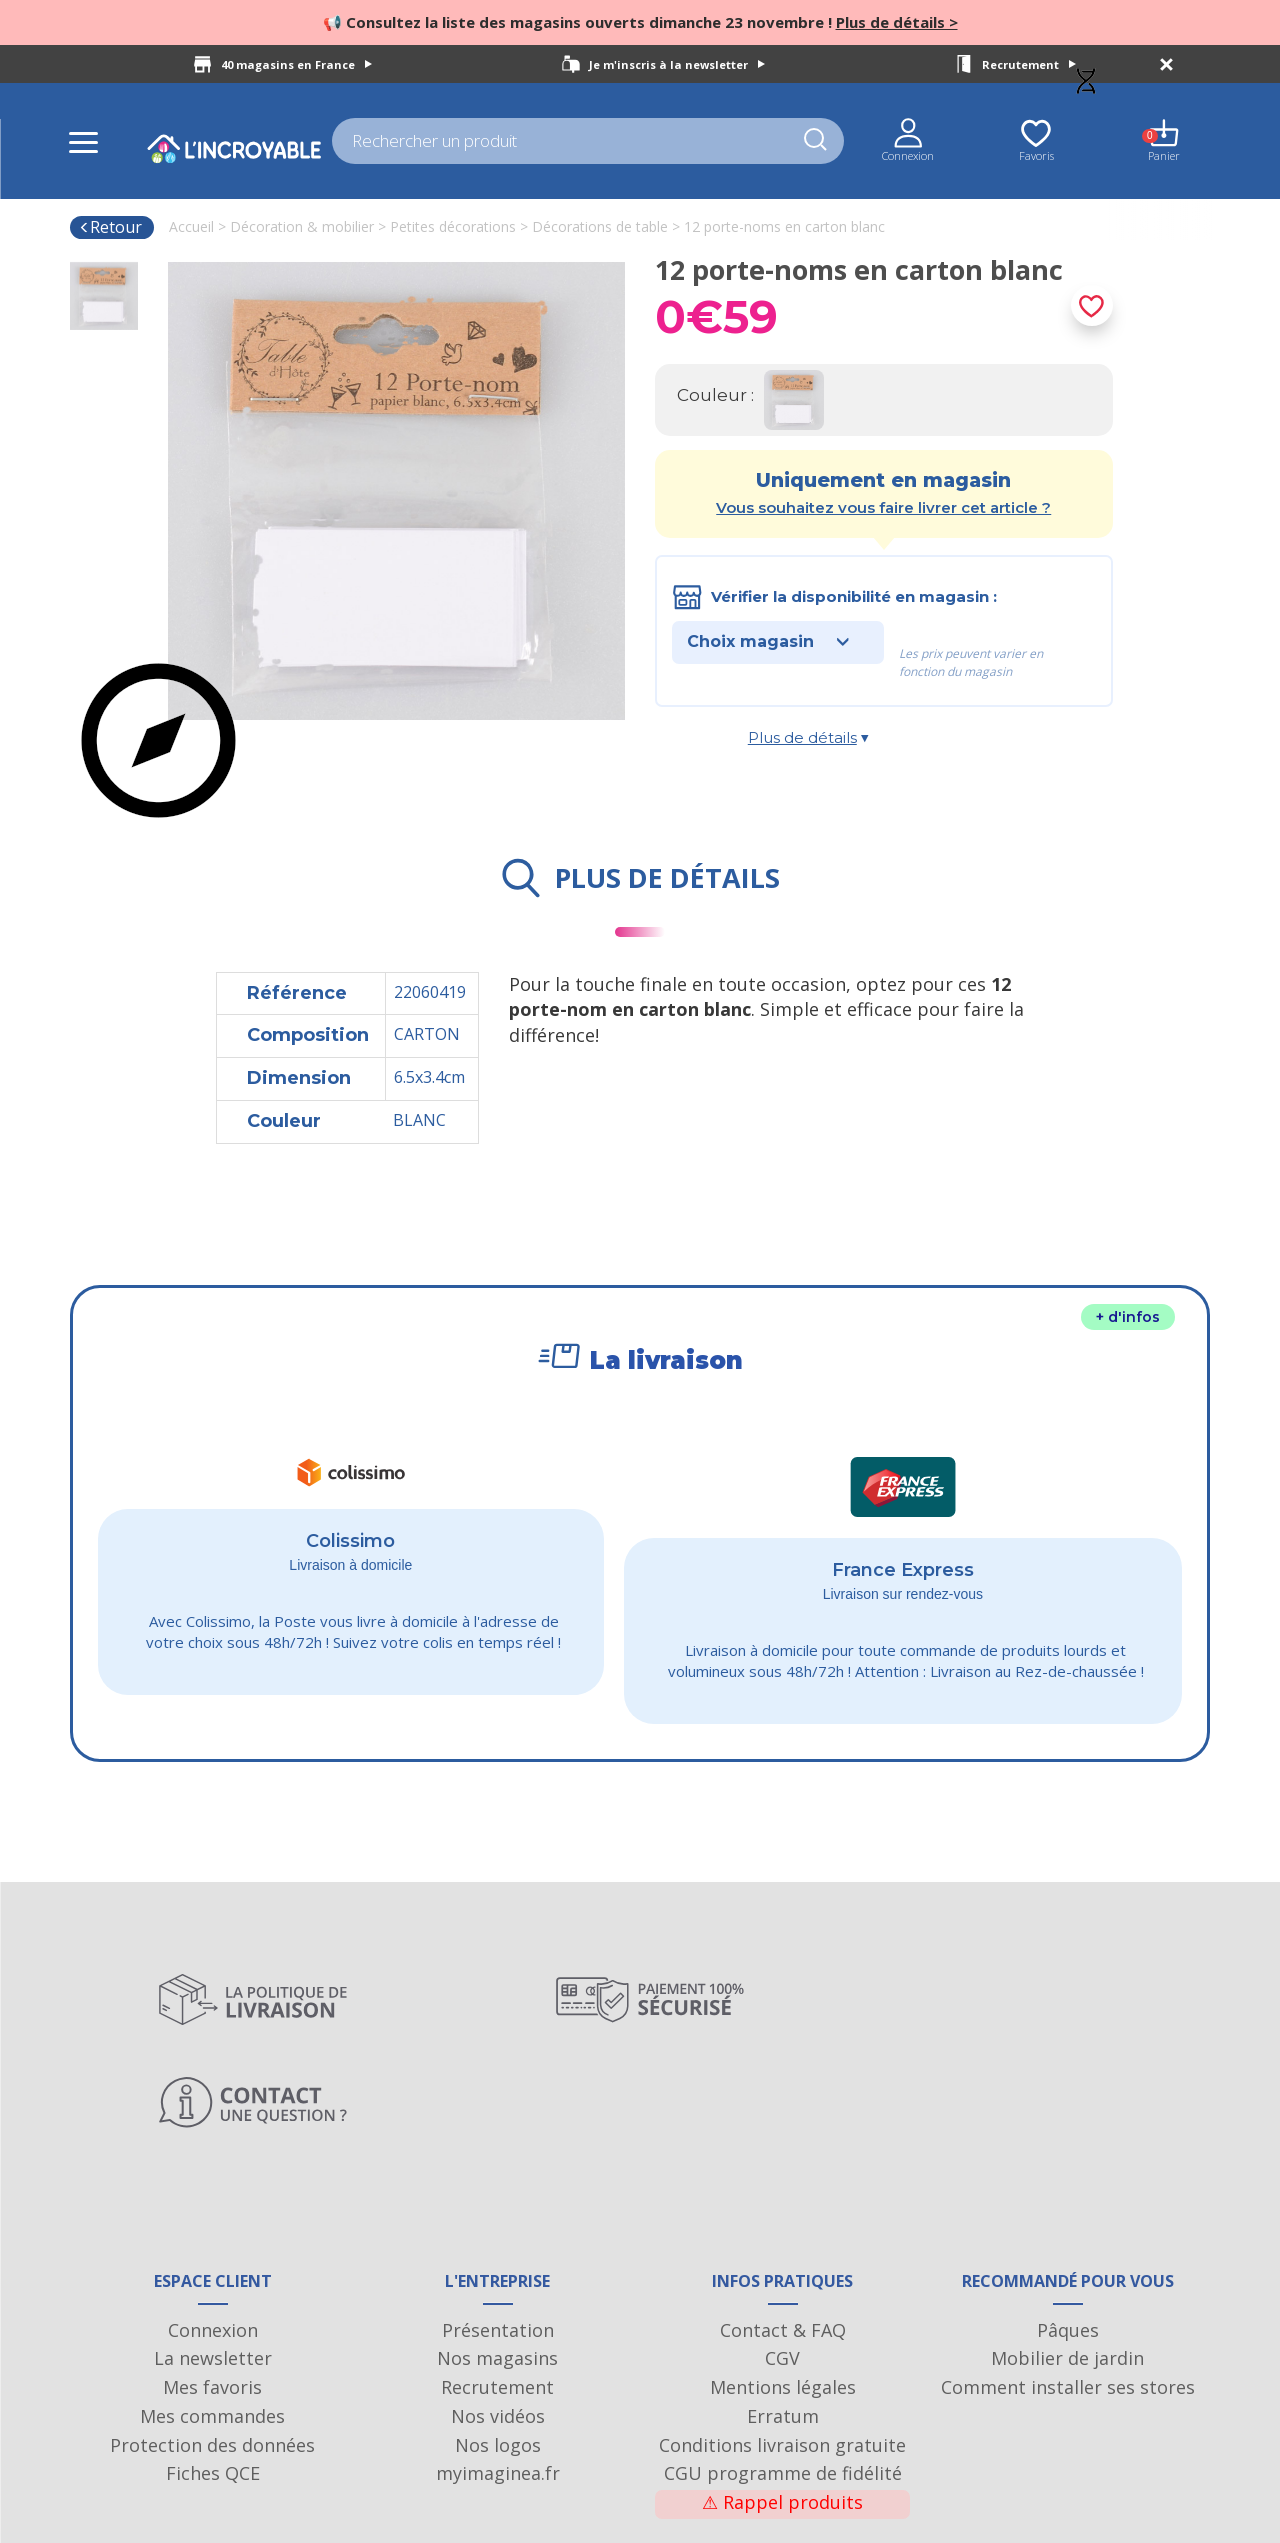  What do you see at coordinates (1086, 81) in the screenshot?
I see `access genetics or DNA-related information` at bounding box center [1086, 81].